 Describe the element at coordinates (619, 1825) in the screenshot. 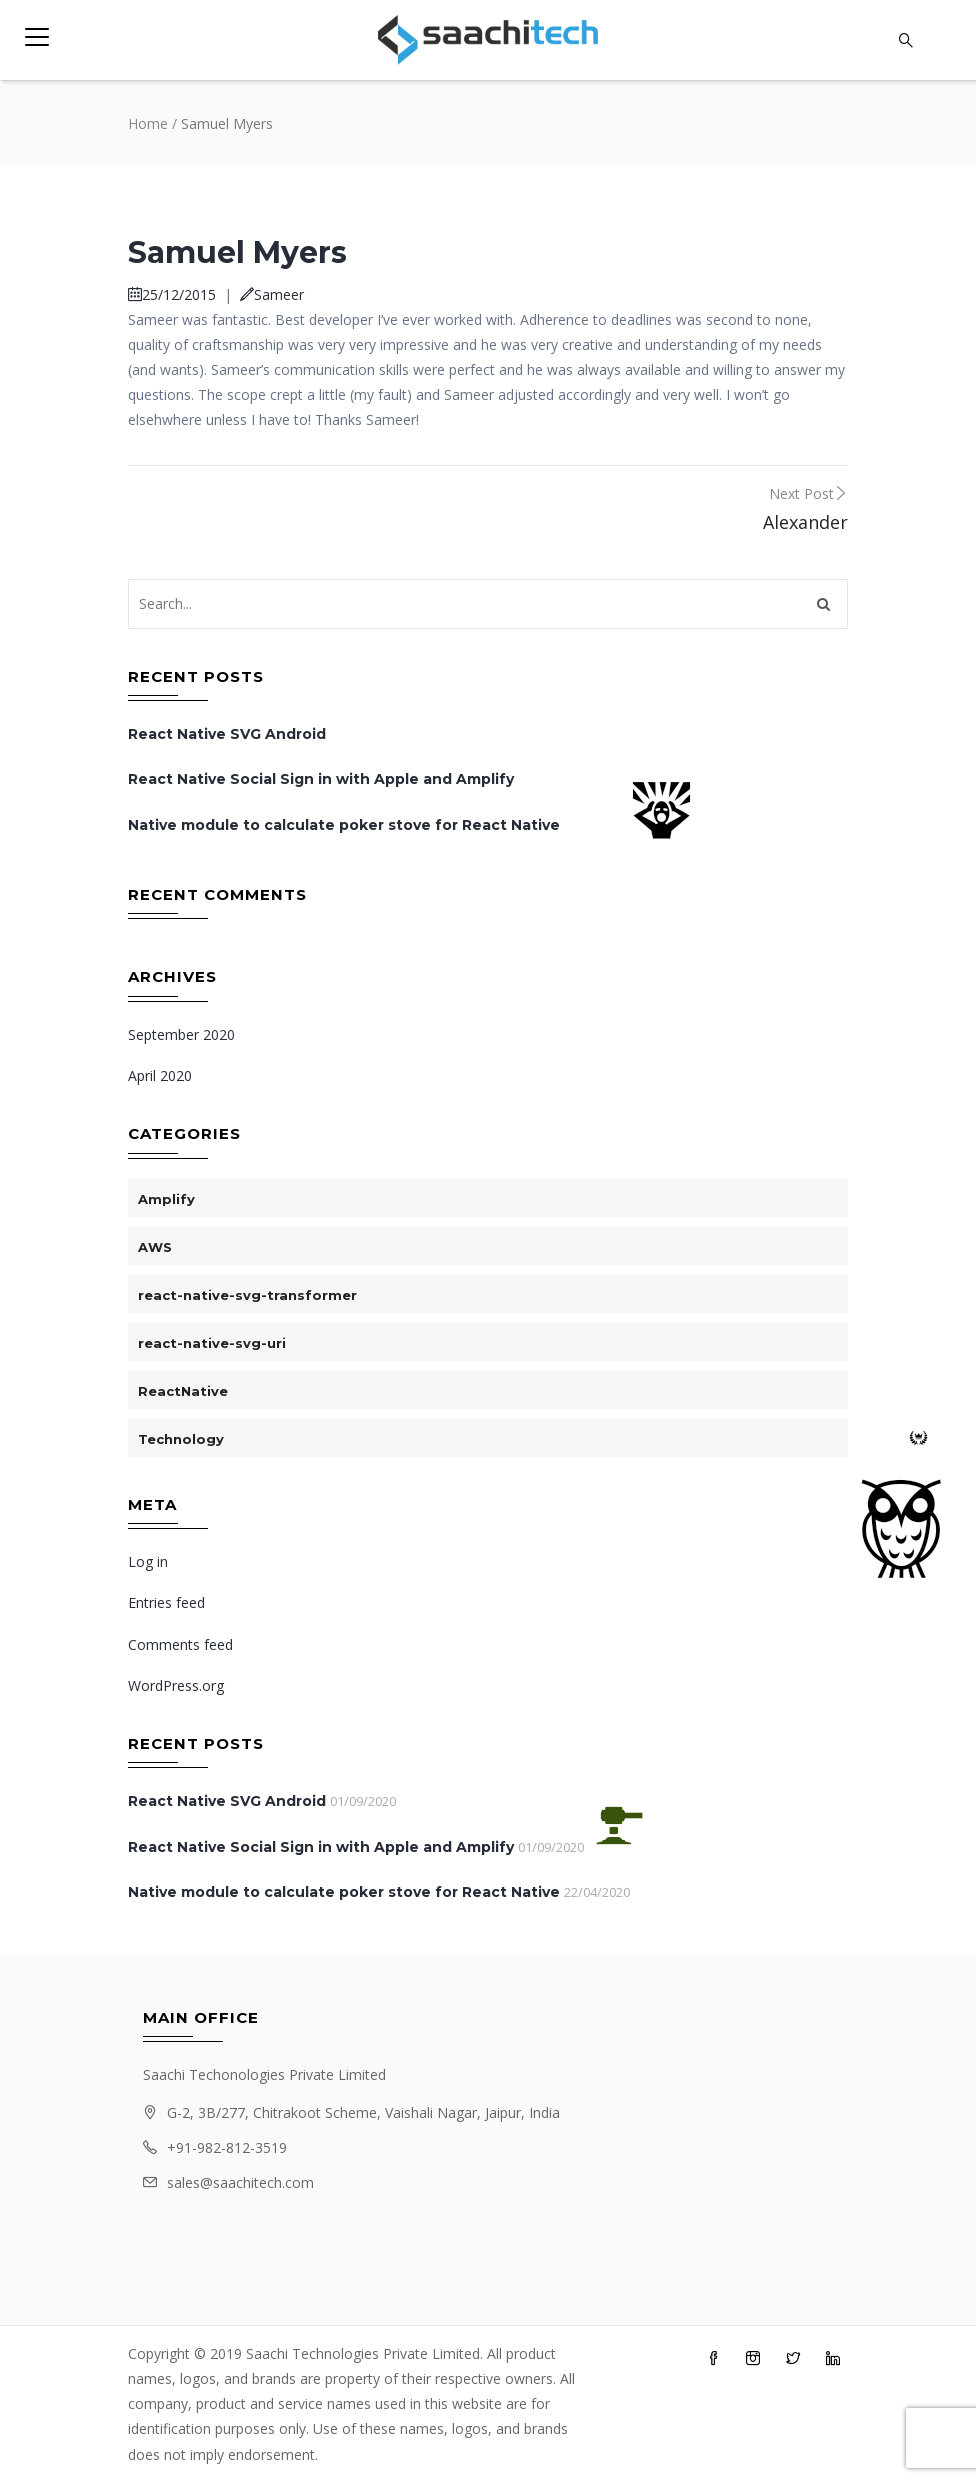

I see `turret defense unit in a strategy game` at that location.